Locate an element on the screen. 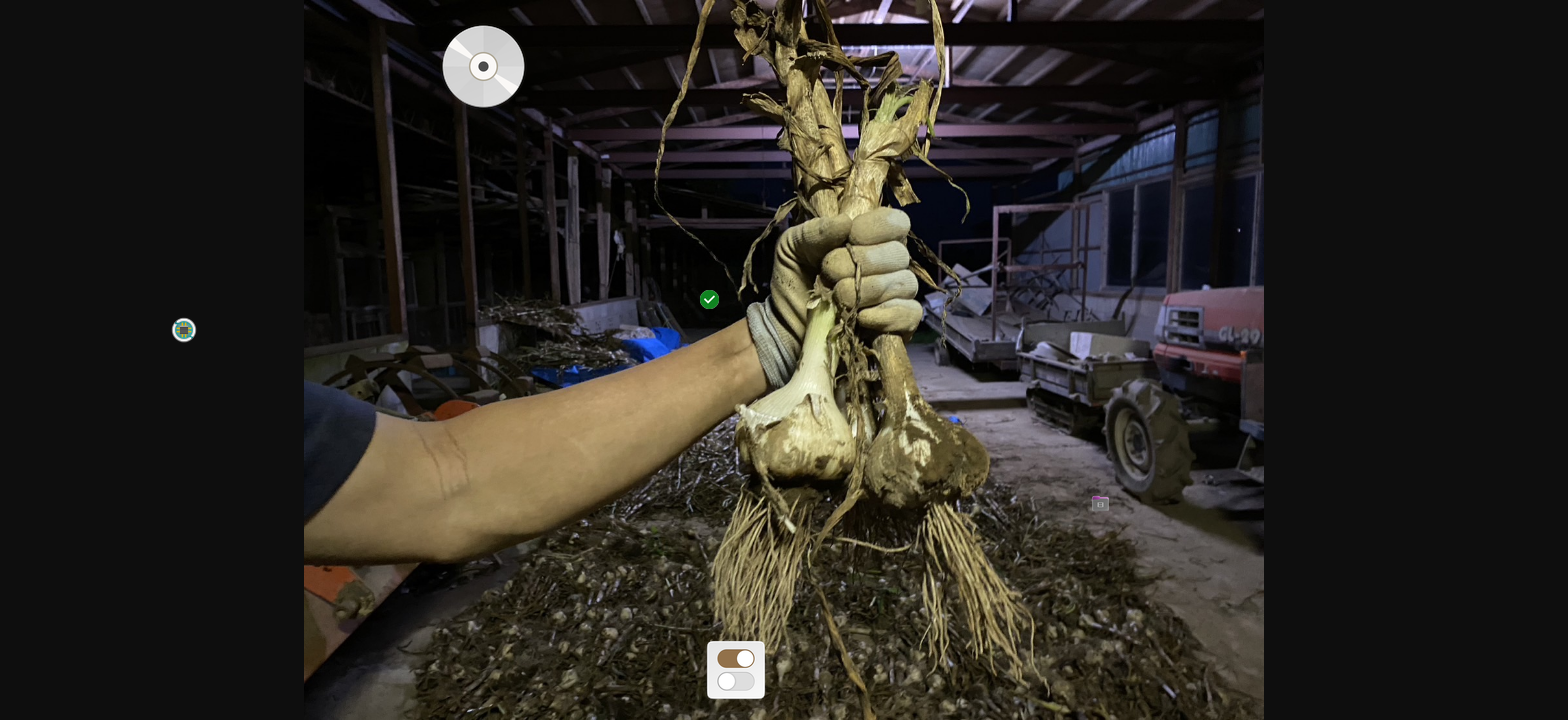  open desktop preferences or settings is located at coordinates (736, 670).